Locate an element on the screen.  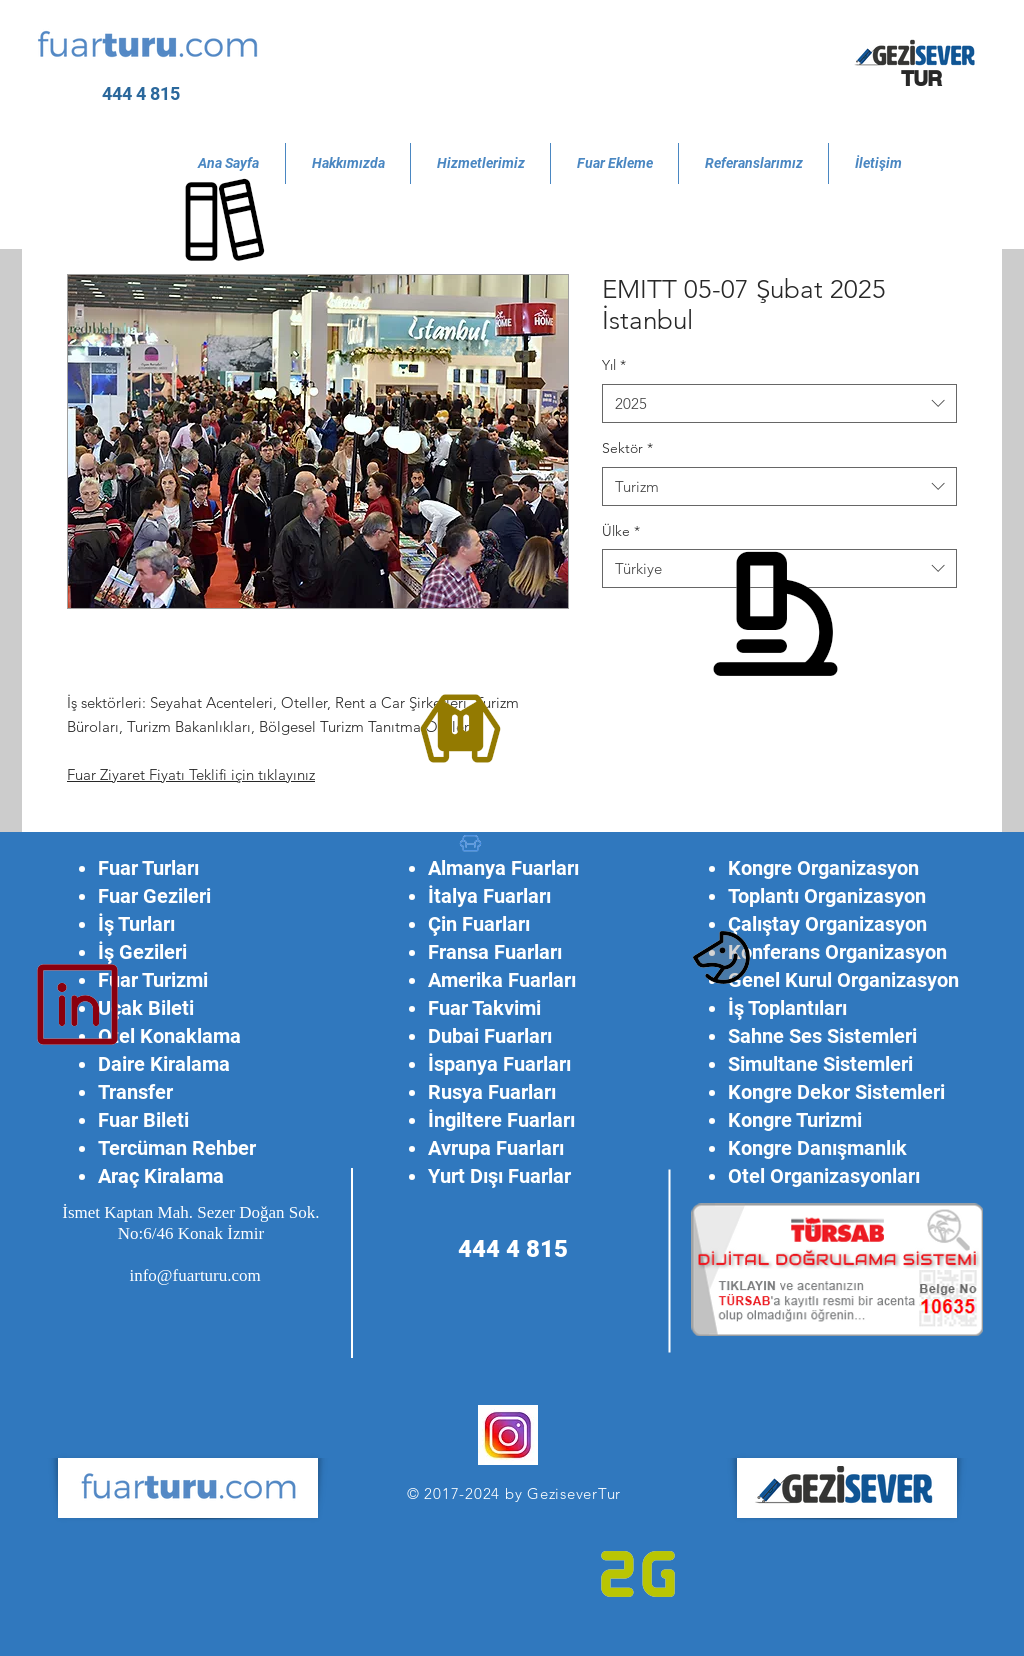
access your library or bookshelf is located at coordinates (221, 221).